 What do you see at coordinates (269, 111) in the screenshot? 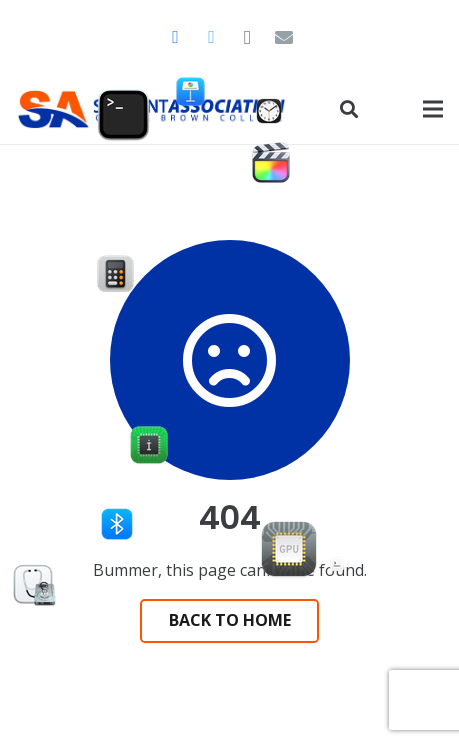
I see `open the clock app` at bounding box center [269, 111].